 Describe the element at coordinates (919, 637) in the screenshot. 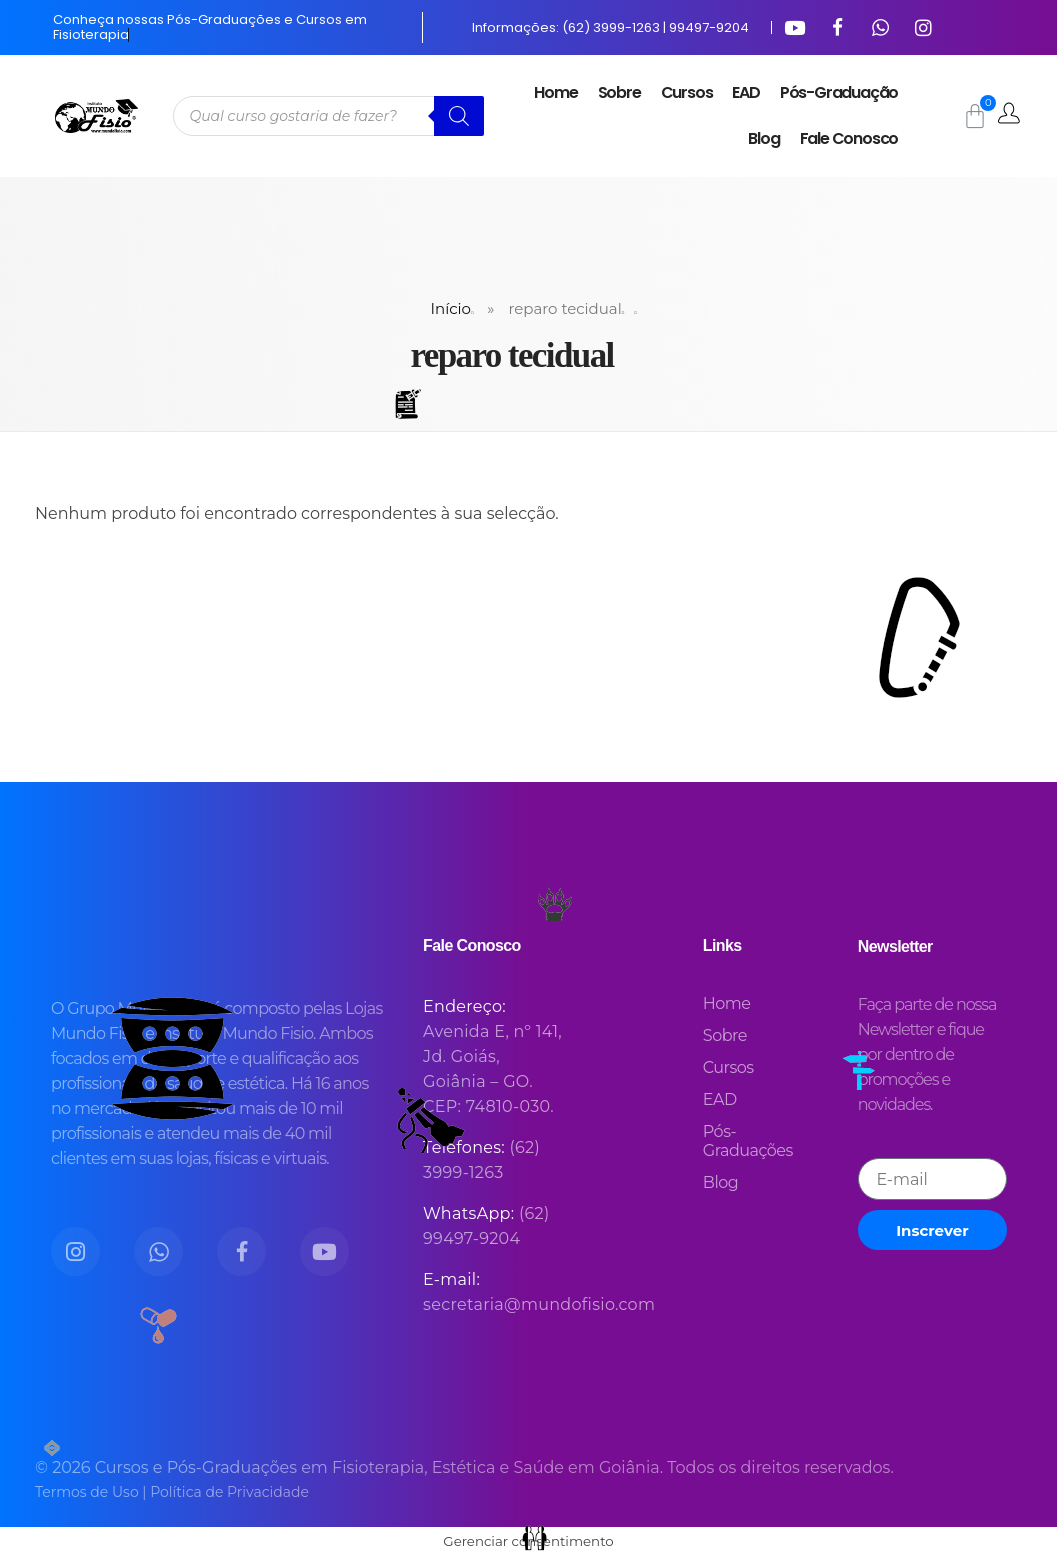

I see `climbing or outdoor gear category` at that location.